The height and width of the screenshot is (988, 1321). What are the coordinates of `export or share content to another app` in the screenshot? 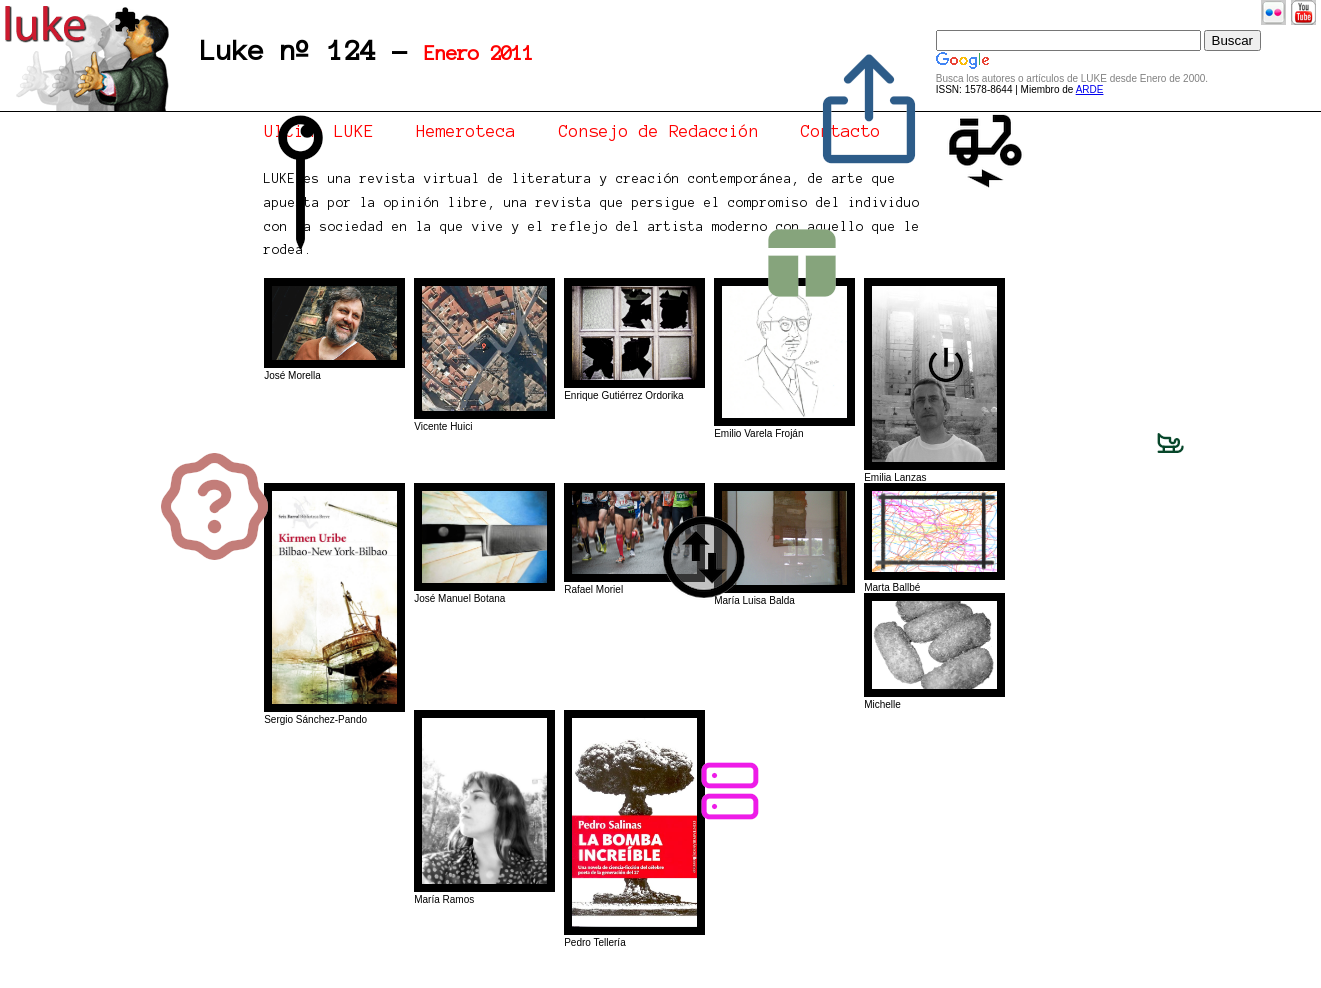 It's located at (869, 113).